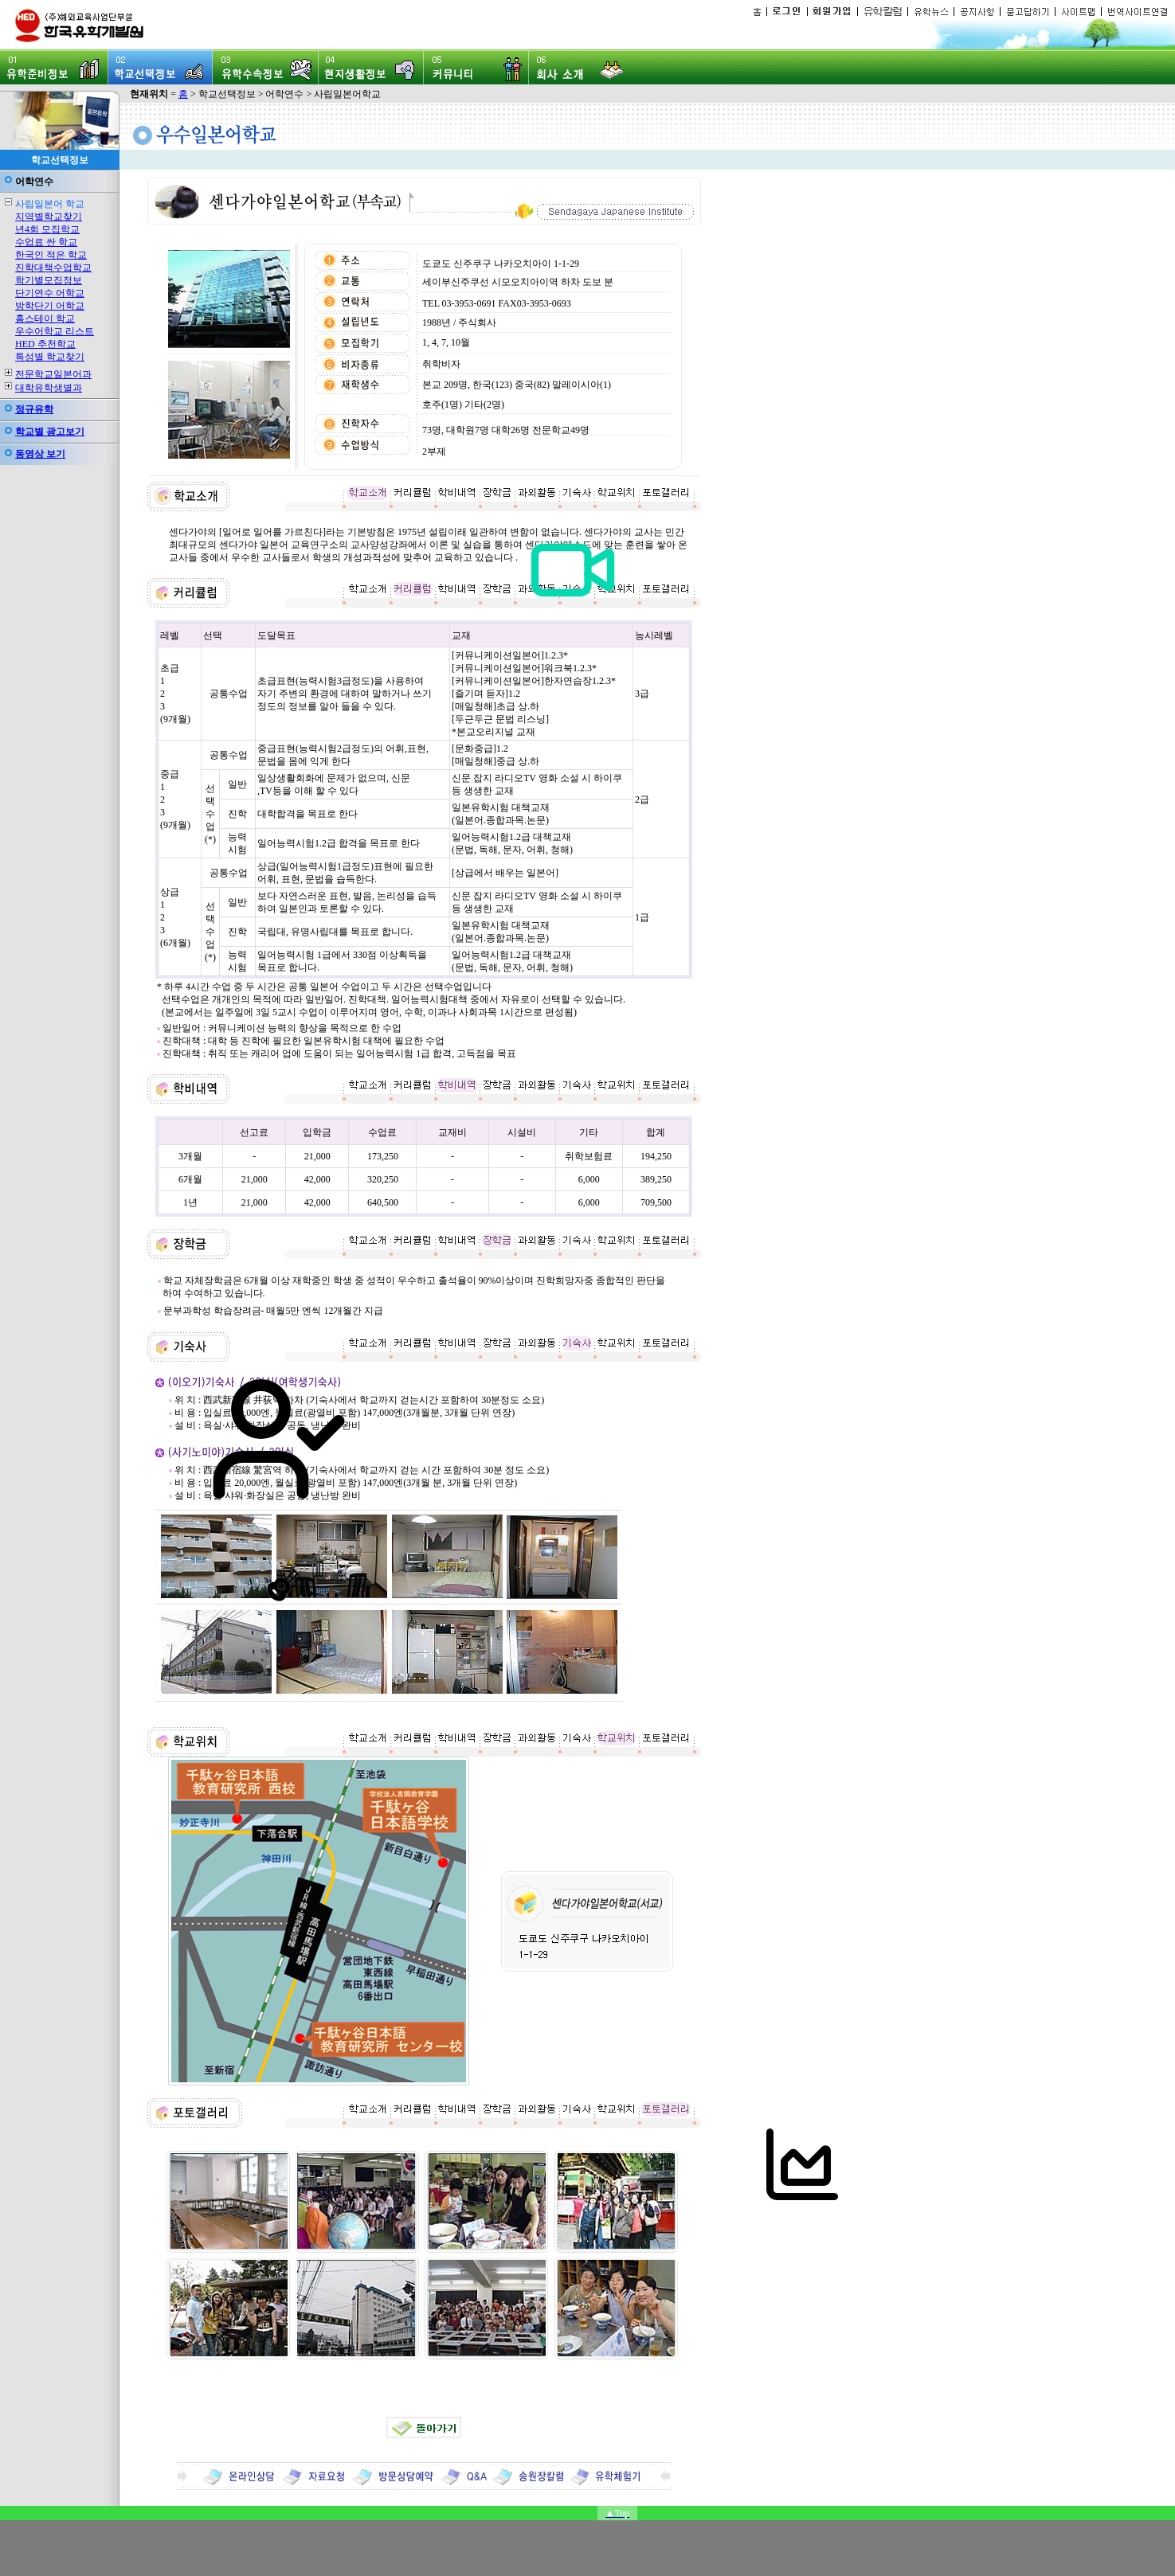 The image size is (1175, 2576). Describe the element at coordinates (573, 570) in the screenshot. I see `start a video call` at that location.